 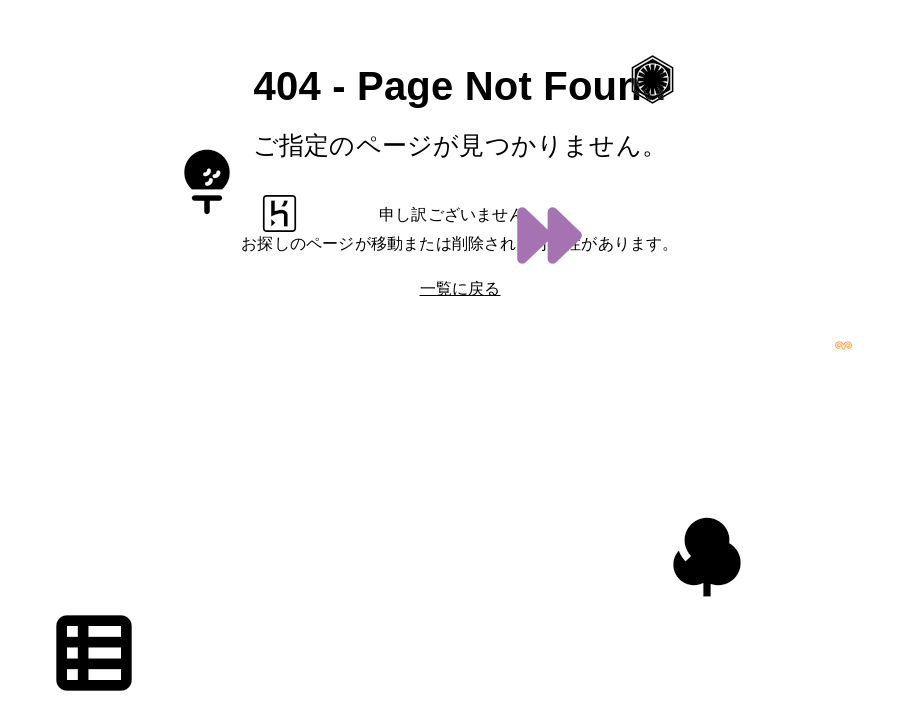 I want to click on access golf or sports-related features, so click(x=207, y=180).